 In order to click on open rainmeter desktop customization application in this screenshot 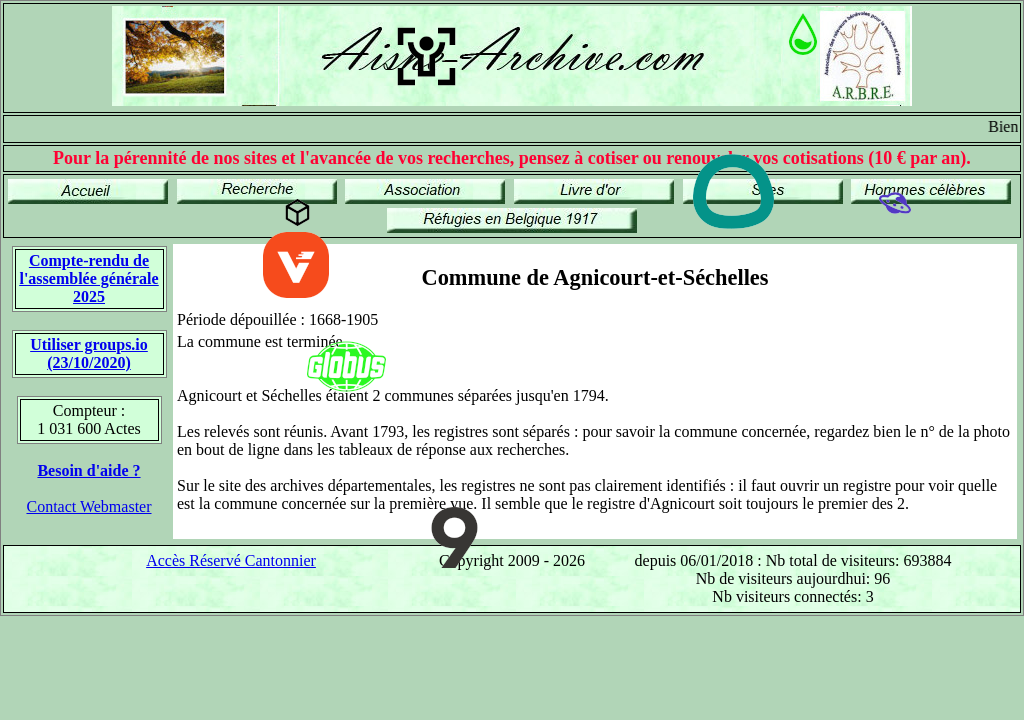, I will do `click(803, 34)`.